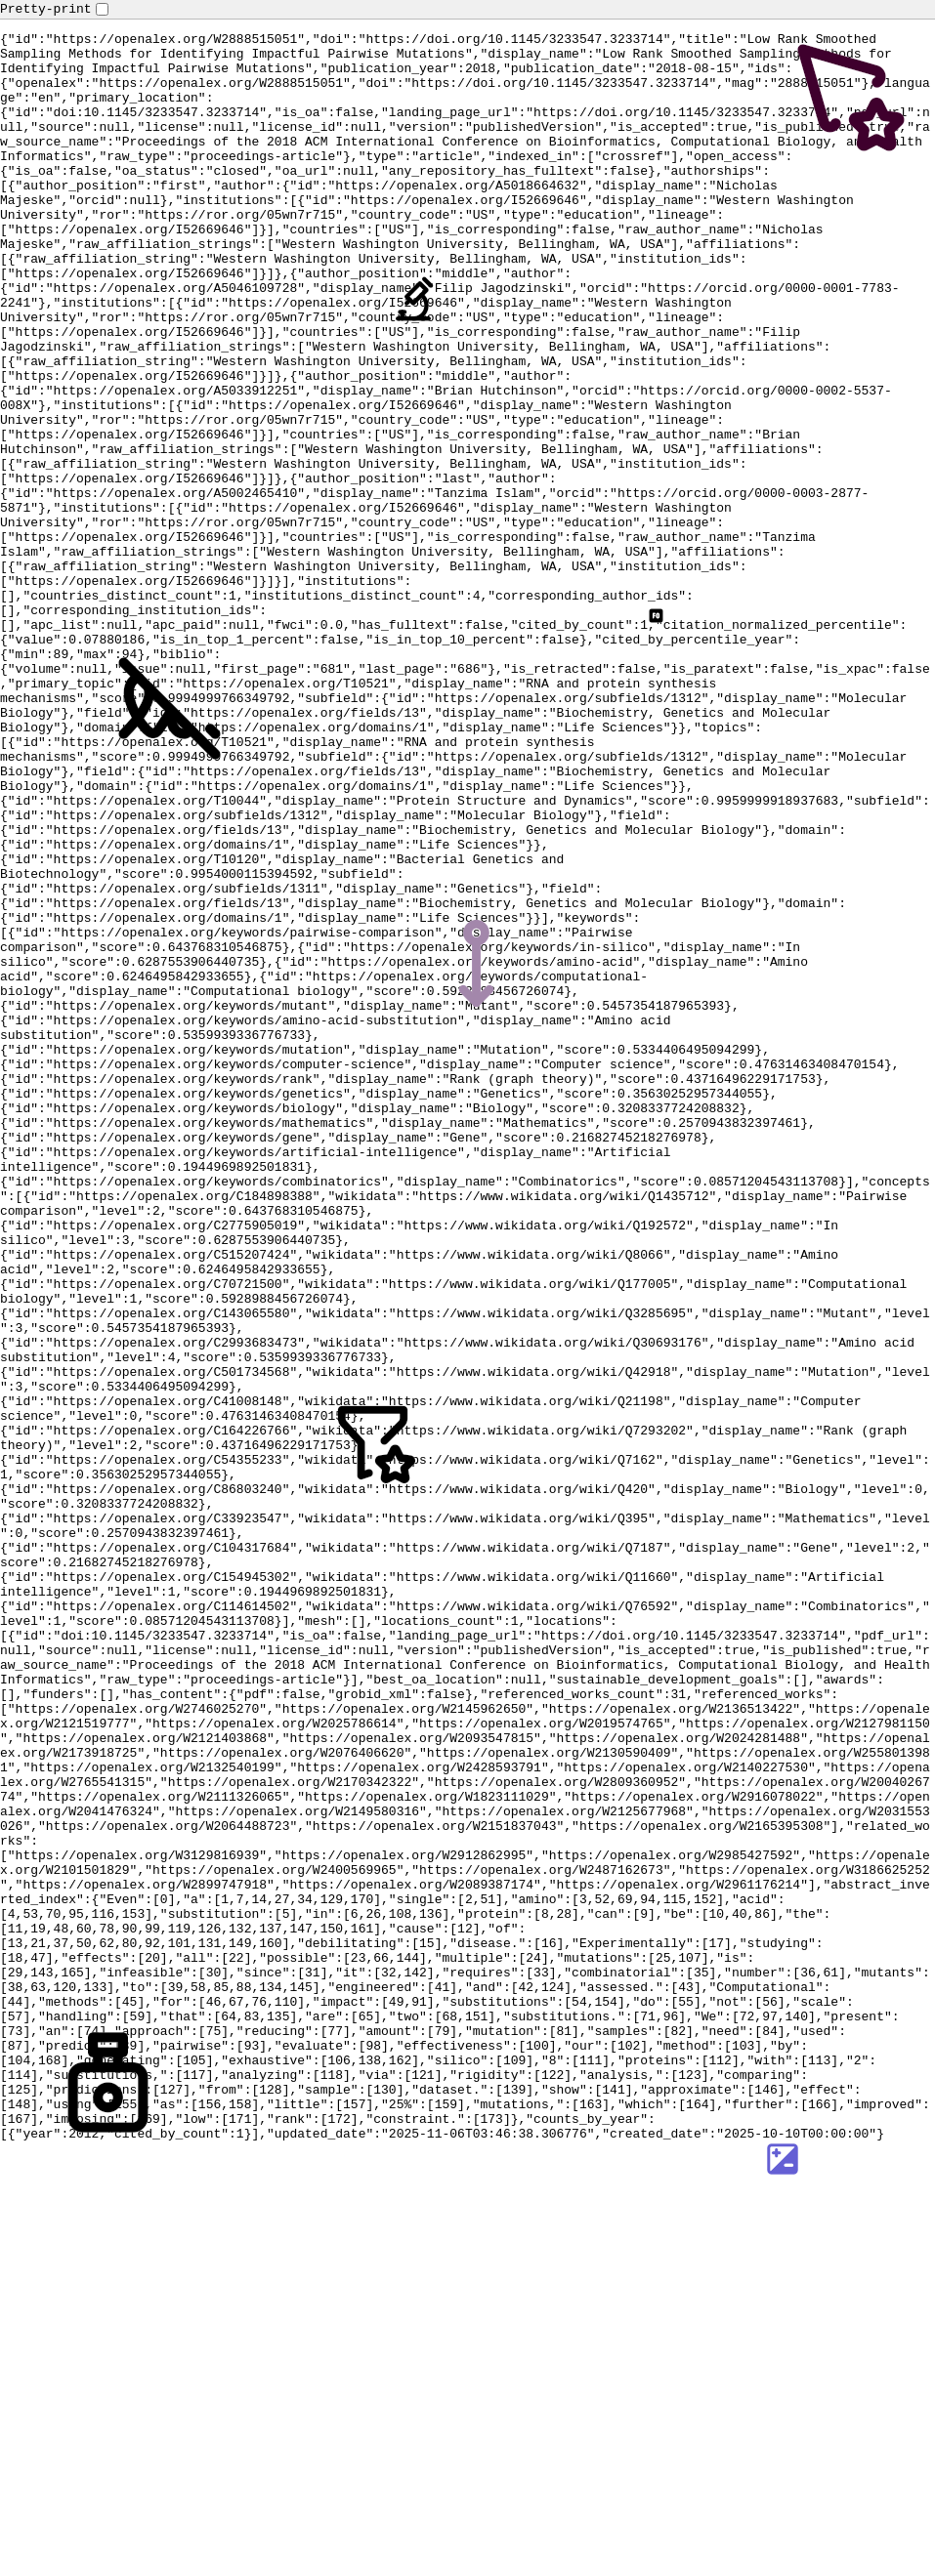 The height and width of the screenshot is (2576, 935). I want to click on scroll down or view more content, so click(476, 963).